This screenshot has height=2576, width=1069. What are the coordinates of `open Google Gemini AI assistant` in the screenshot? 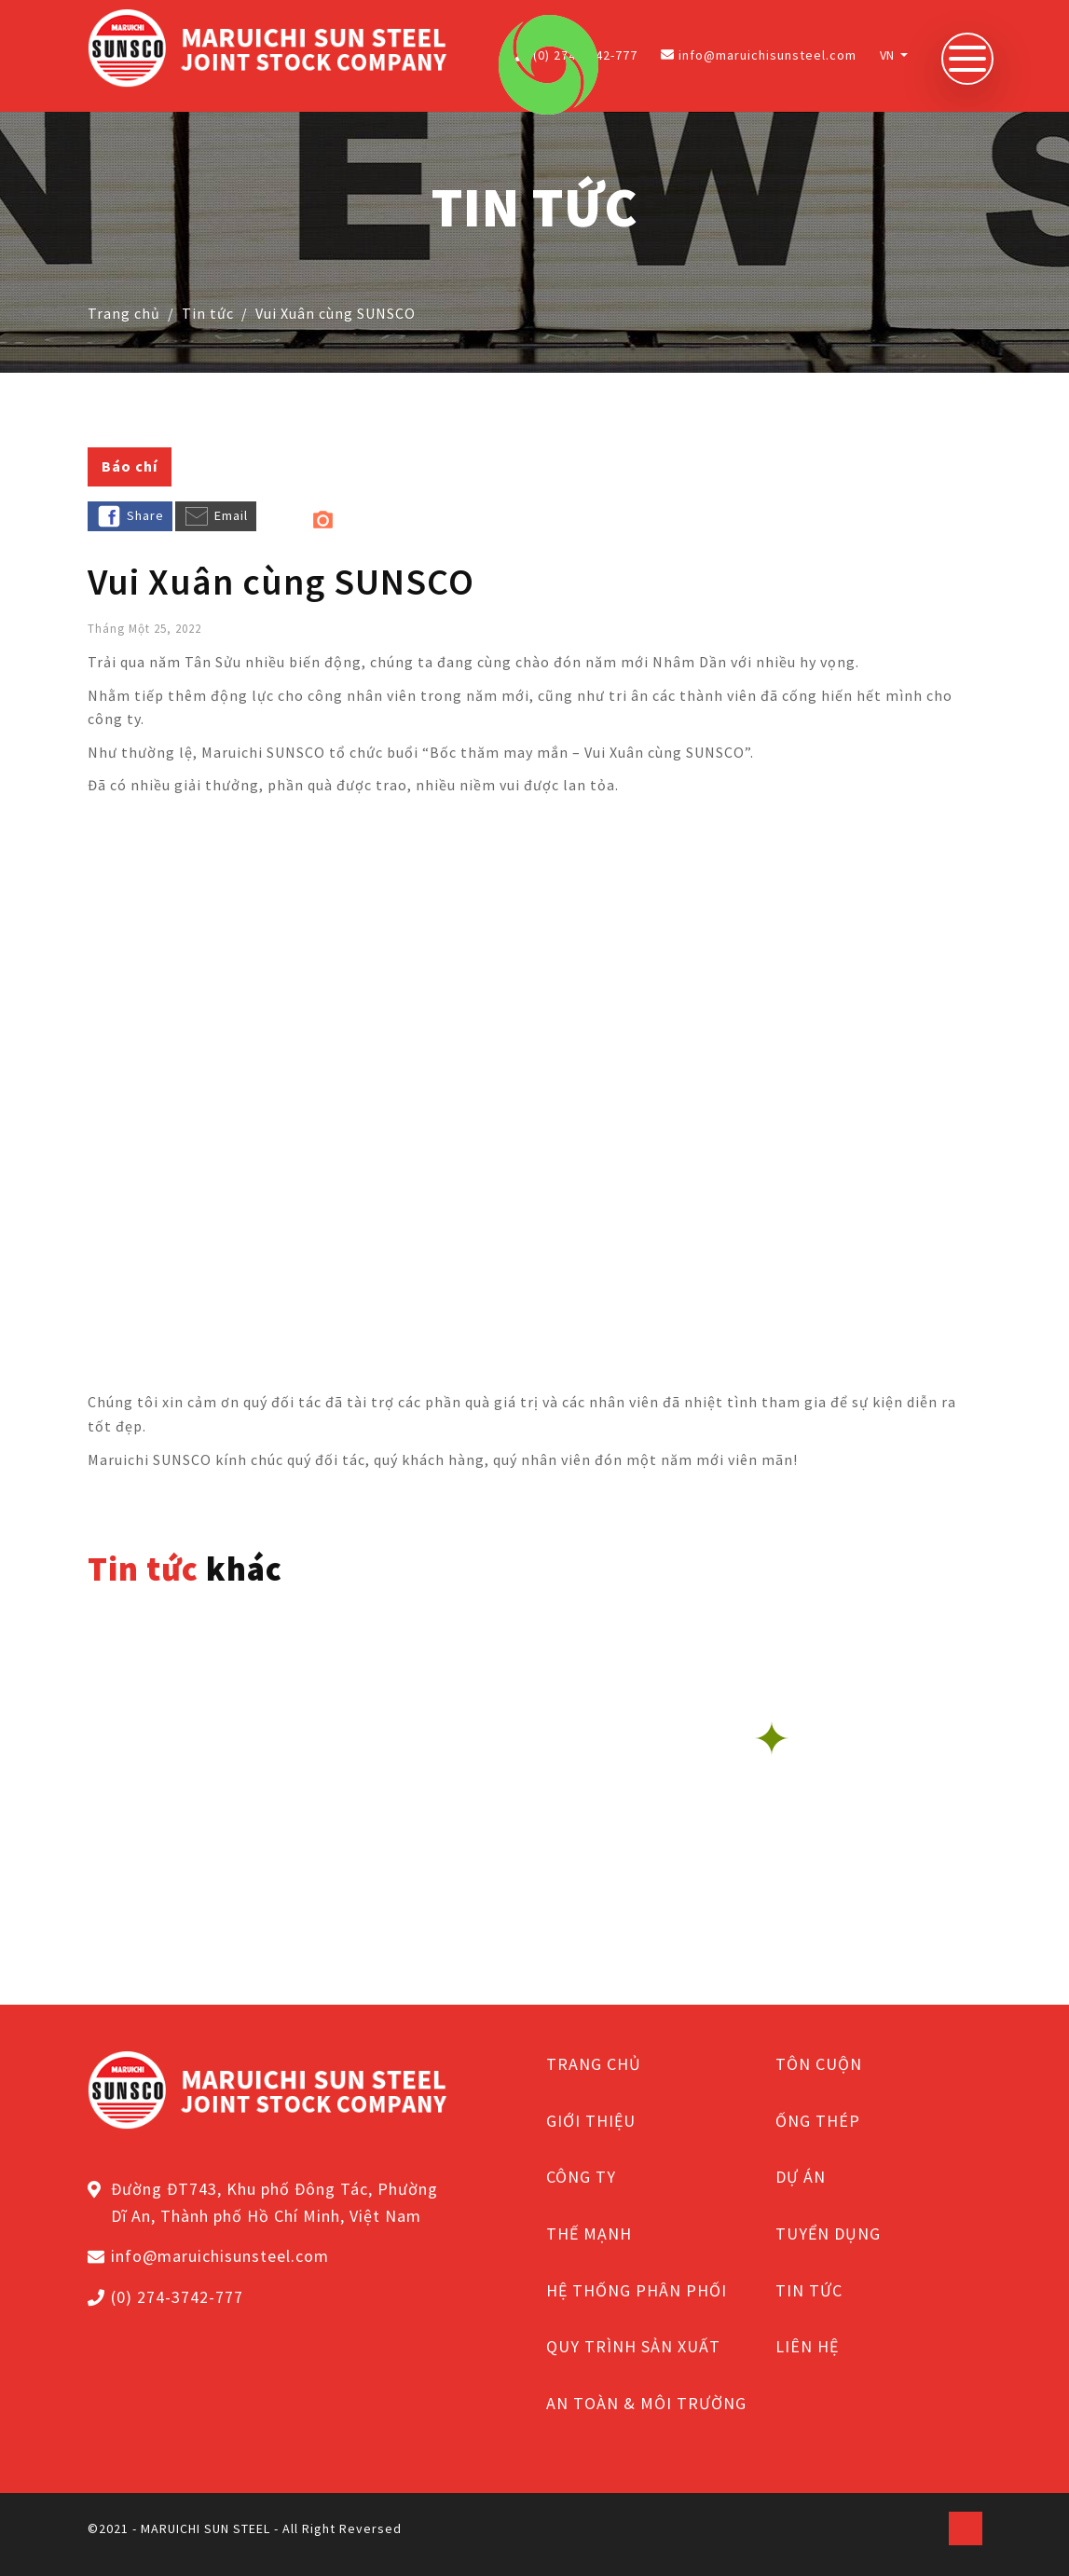 It's located at (772, 1738).